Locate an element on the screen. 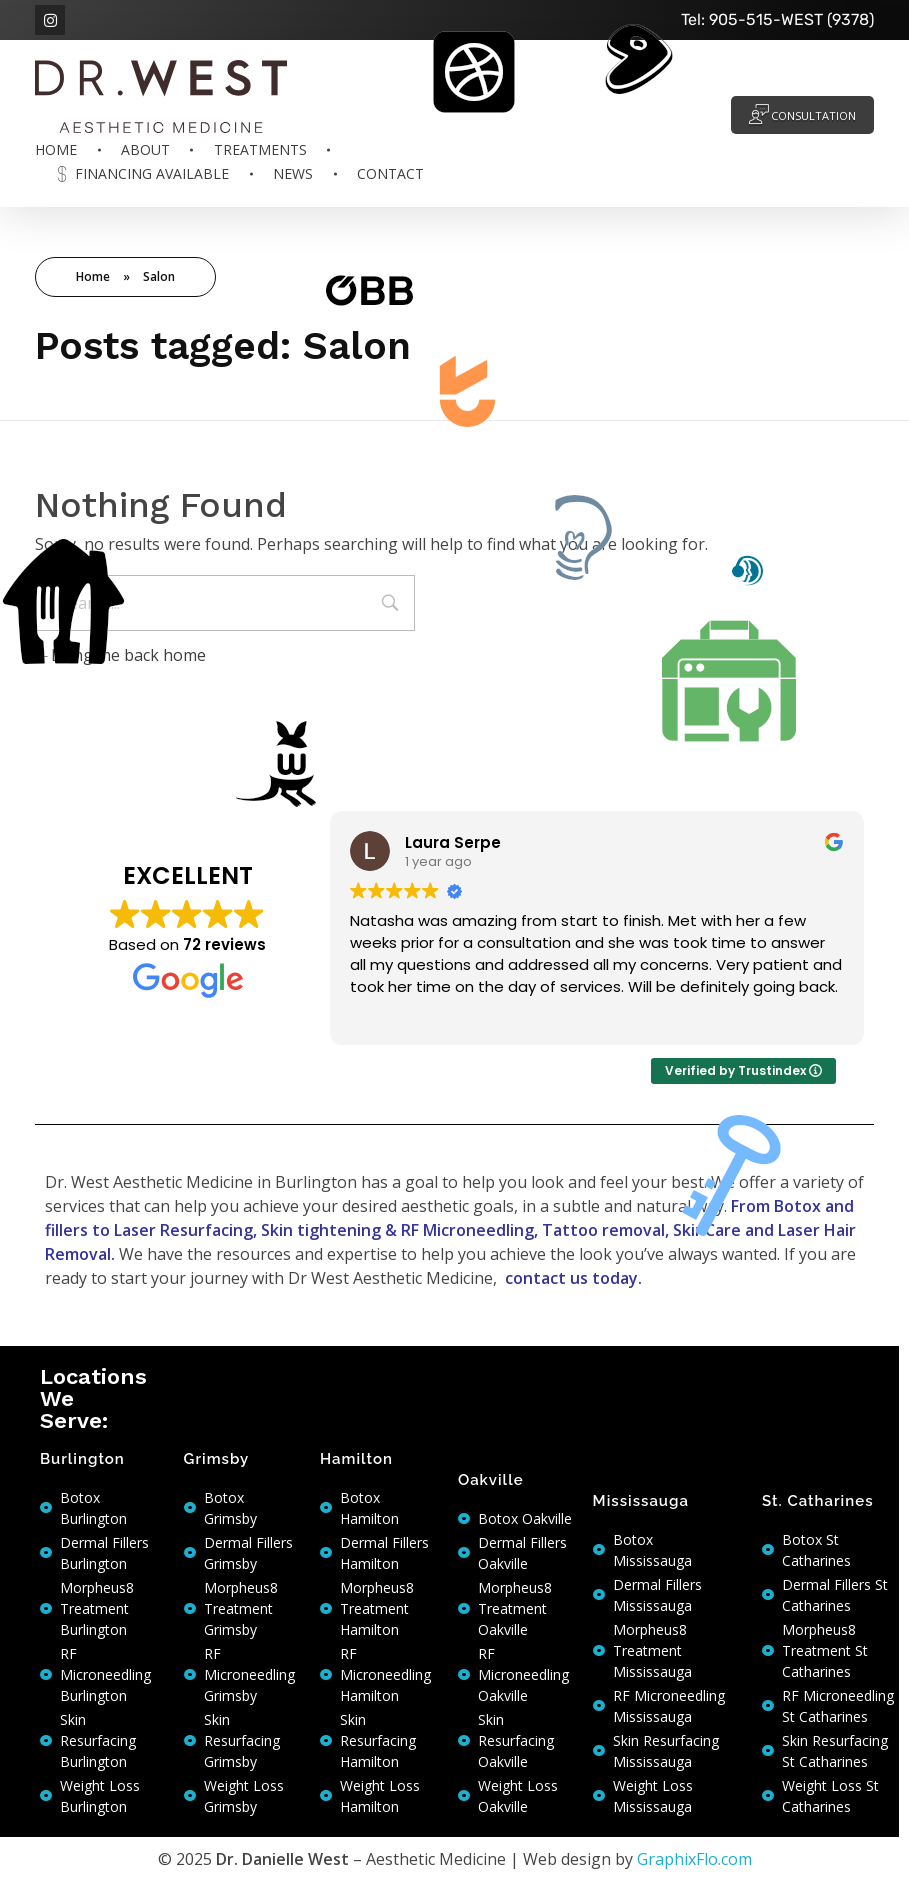 The width and height of the screenshot is (909, 1897). Gentoo Linux logo is located at coordinates (639, 59).